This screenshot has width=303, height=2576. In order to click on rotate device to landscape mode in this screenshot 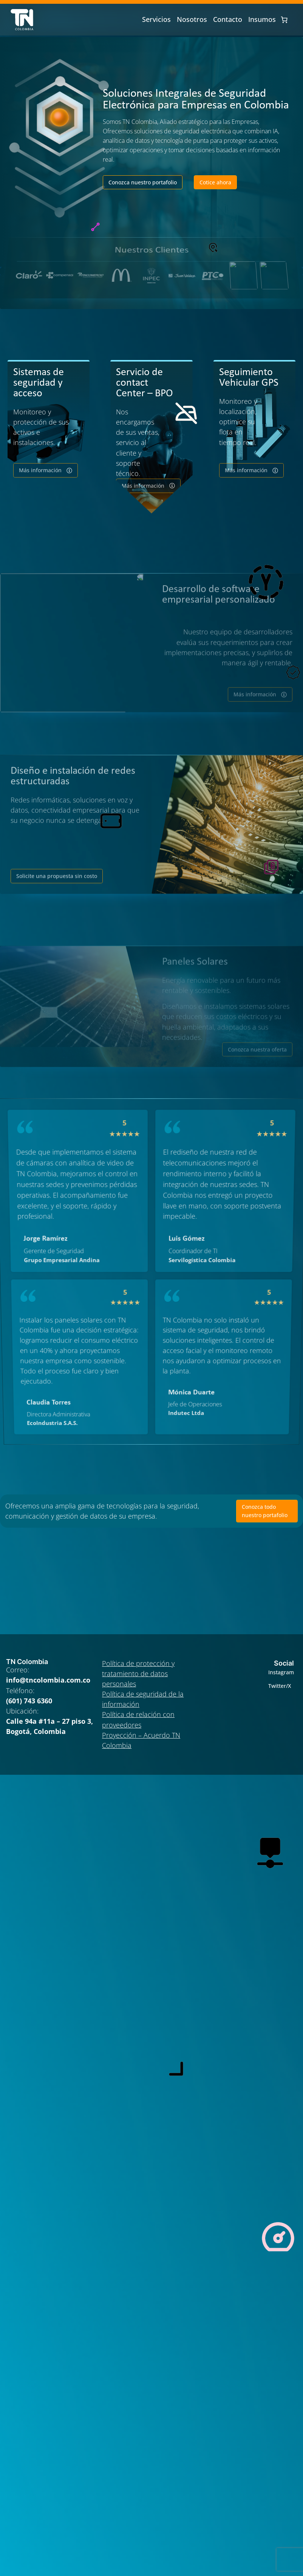, I will do `click(111, 821)`.